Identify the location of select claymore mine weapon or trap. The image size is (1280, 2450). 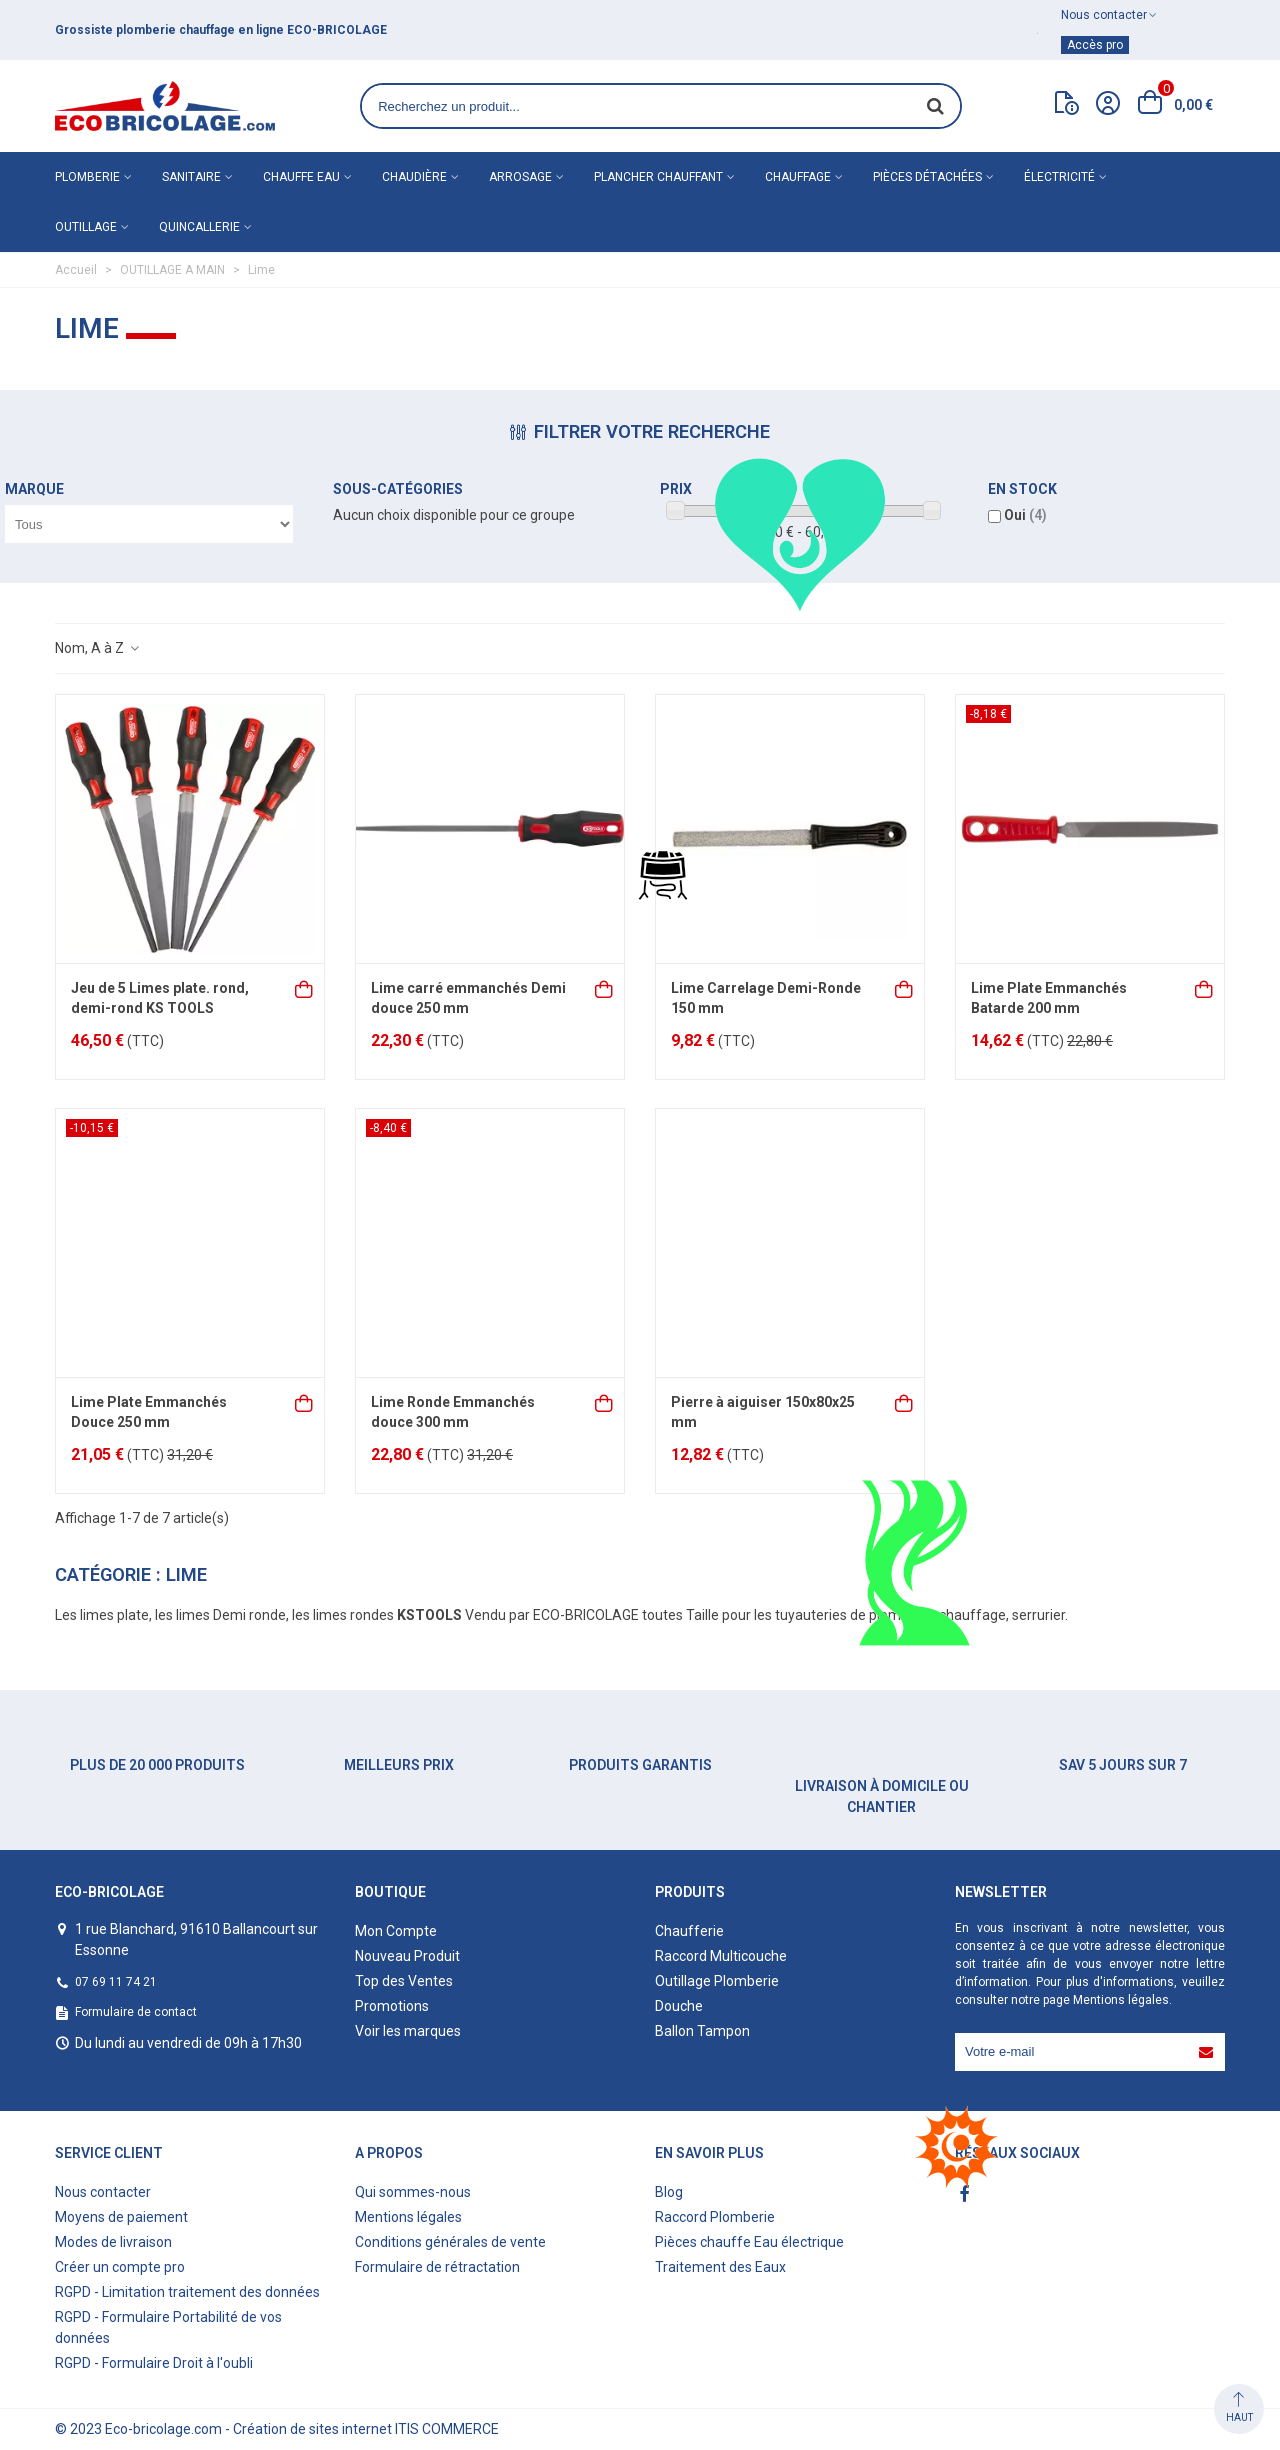
(663, 875).